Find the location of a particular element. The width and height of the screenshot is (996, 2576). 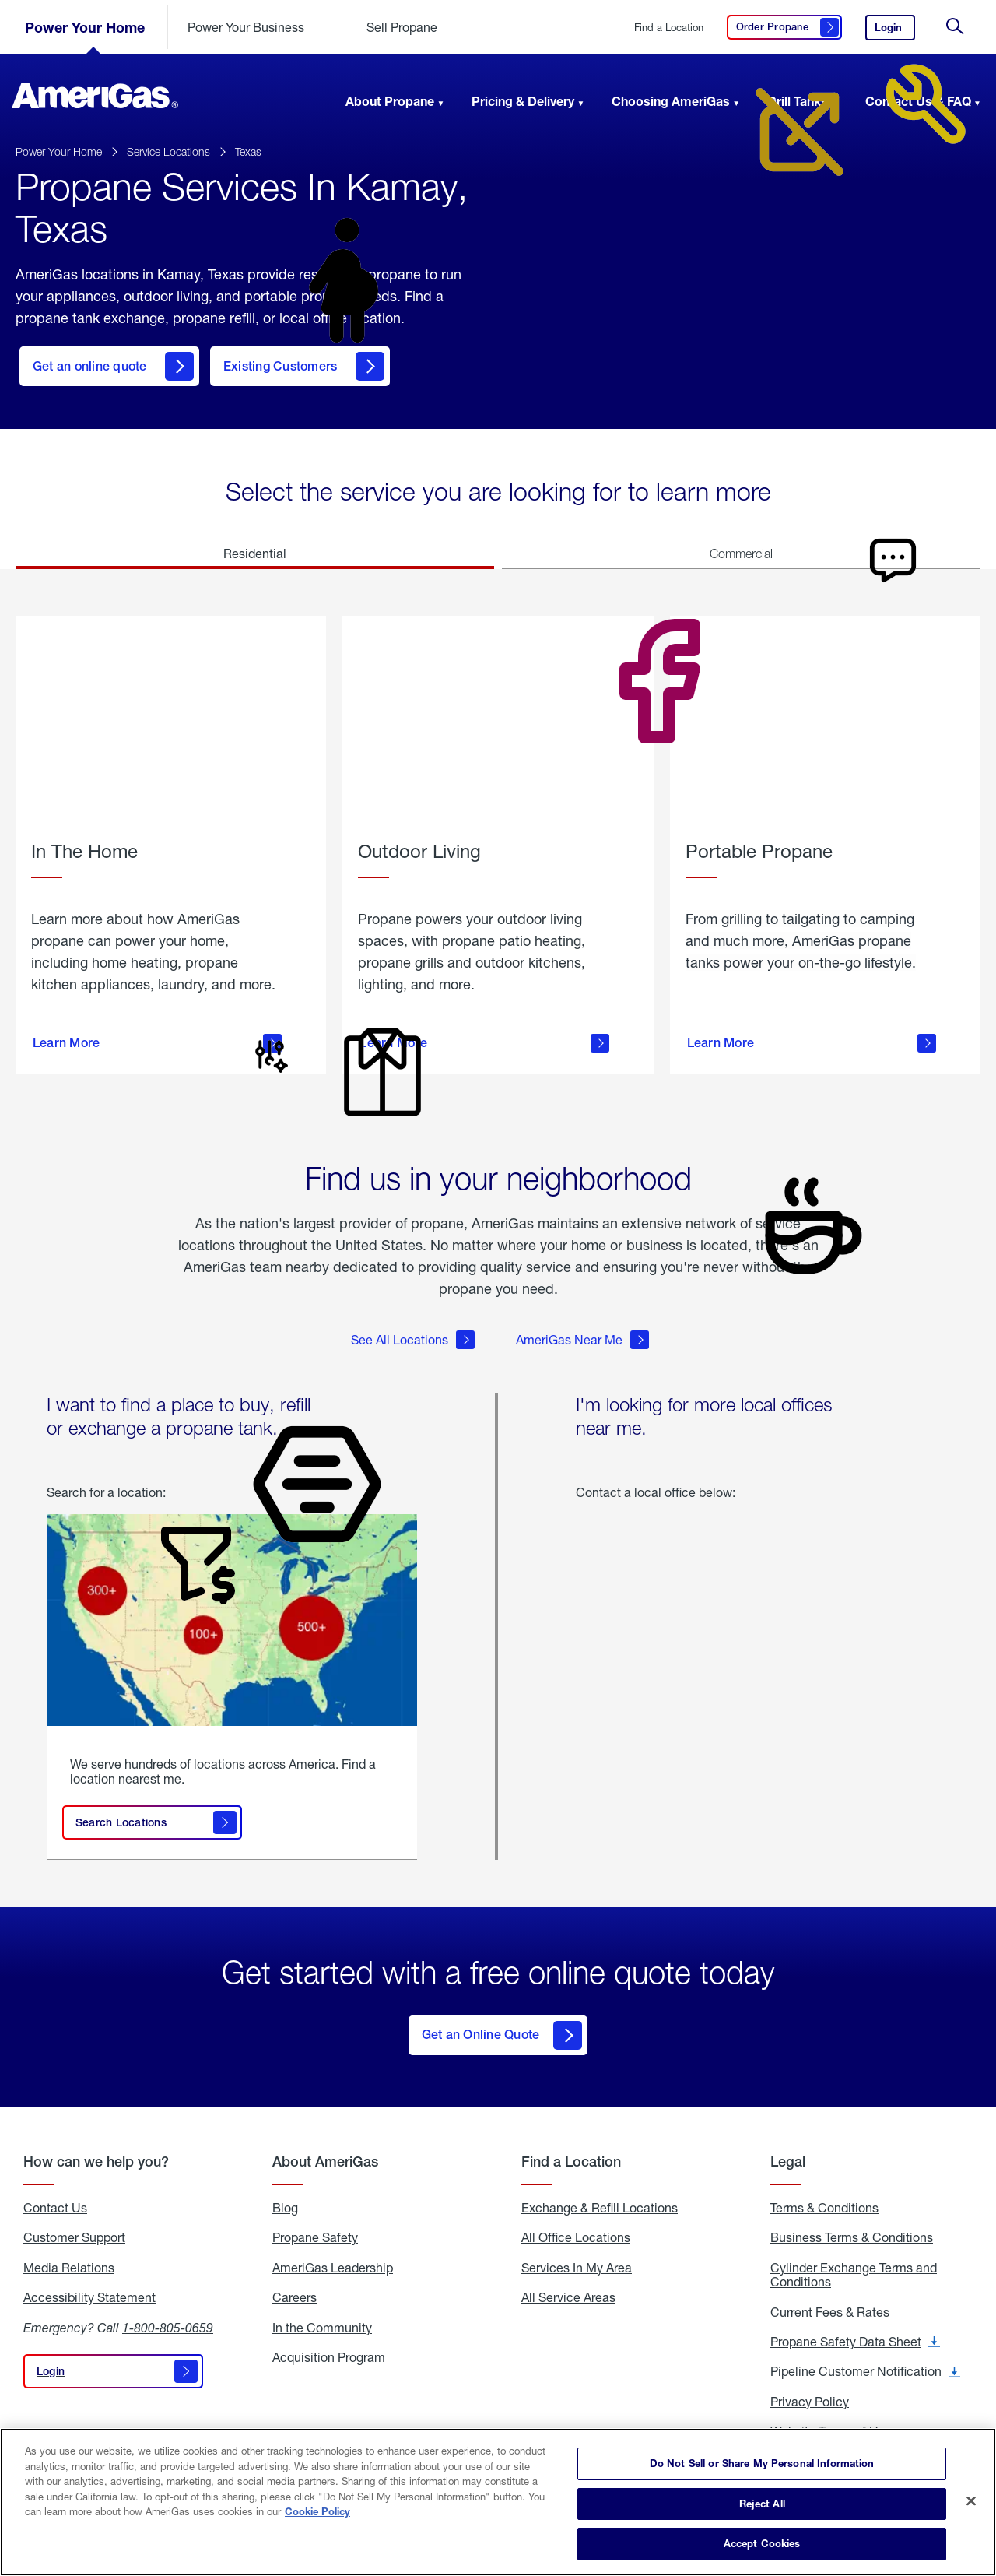

access settings or configuration options is located at coordinates (925, 104).